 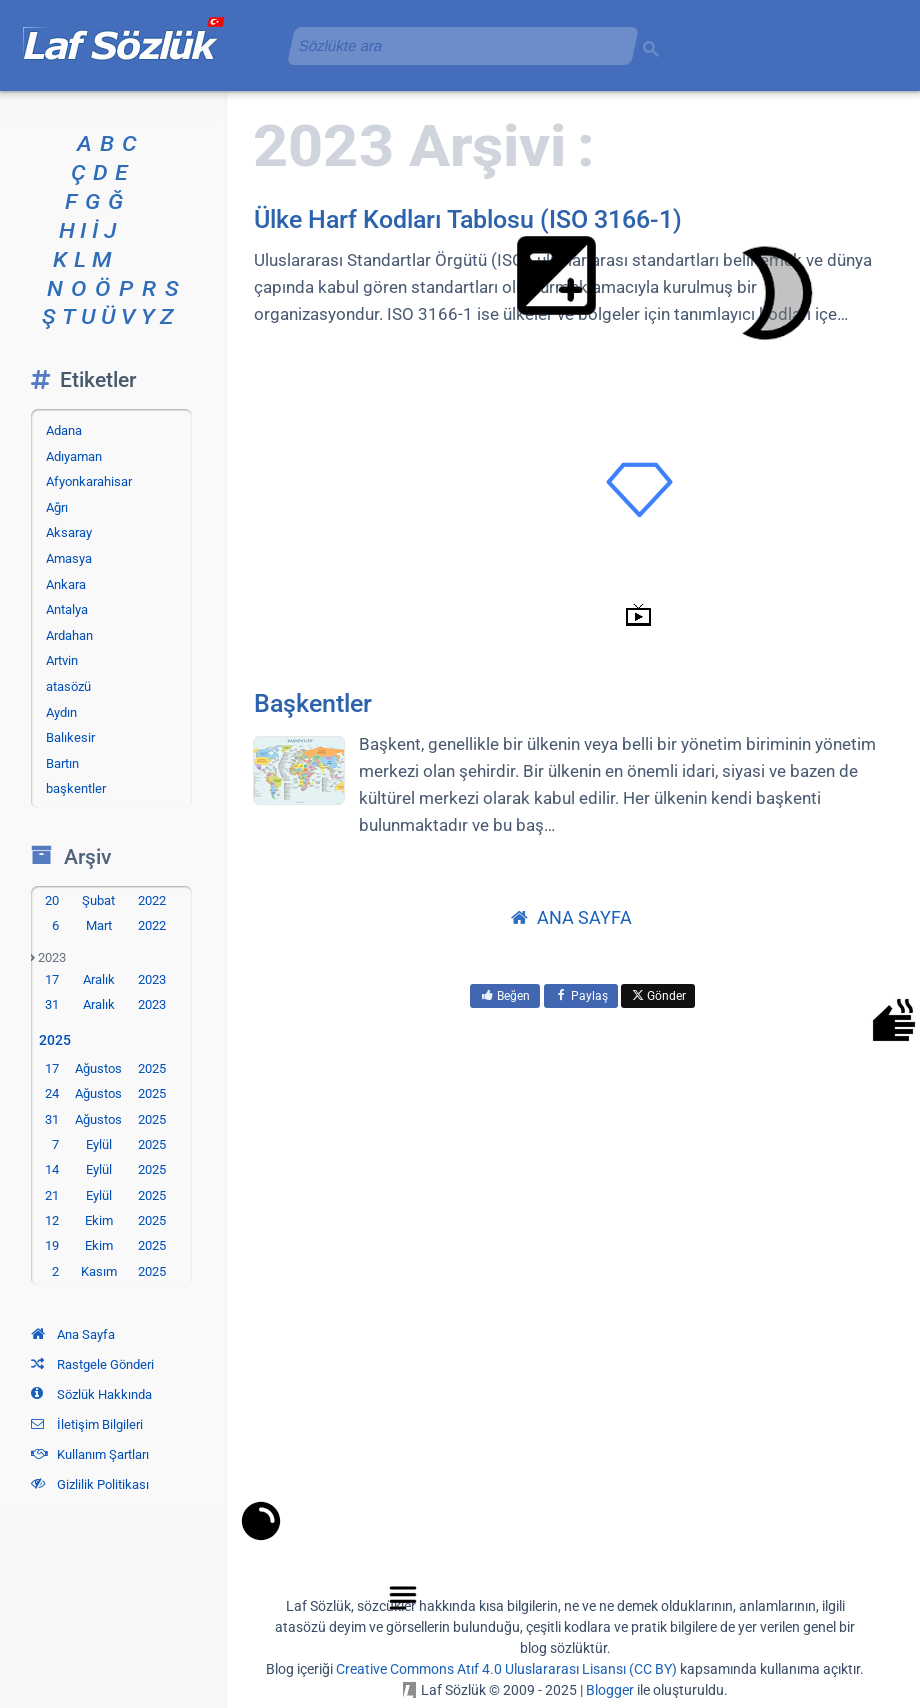 What do you see at coordinates (775, 293) in the screenshot?
I see `toggle dark mode or night theme` at bounding box center [775, 293].